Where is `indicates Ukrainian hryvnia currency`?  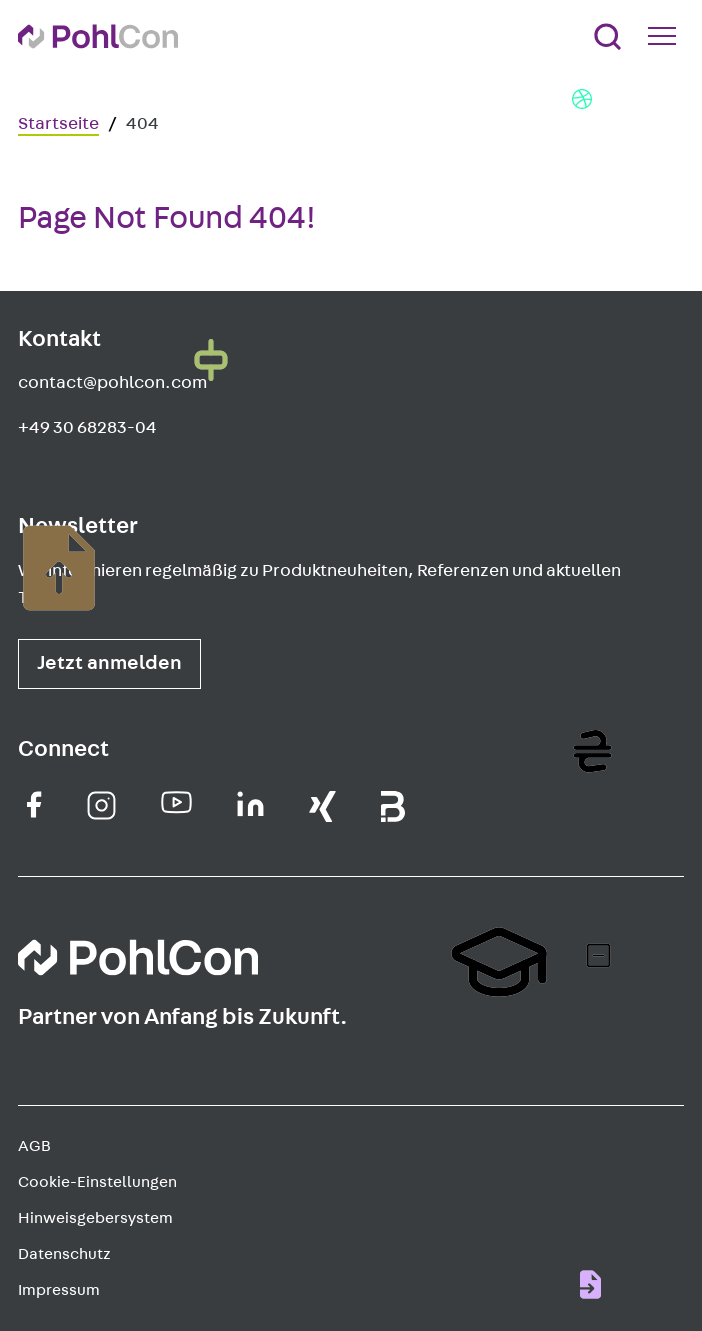
indicates Ukrainian hryvnia currency is located at coordinates (592, 751).